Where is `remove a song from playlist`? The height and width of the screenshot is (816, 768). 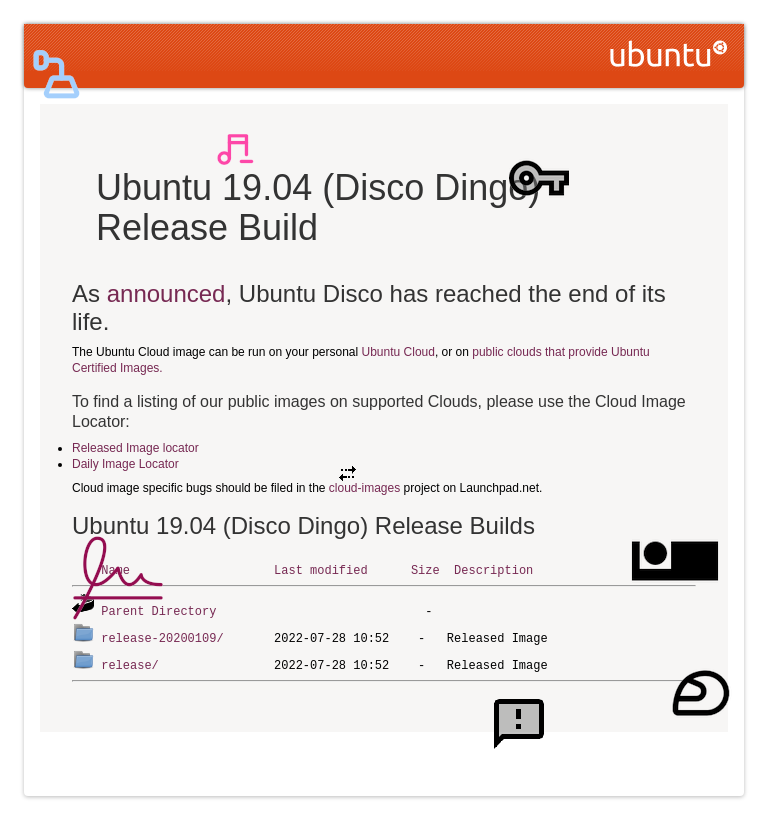
remove a song from playlist is located at coordinates (234, 149).